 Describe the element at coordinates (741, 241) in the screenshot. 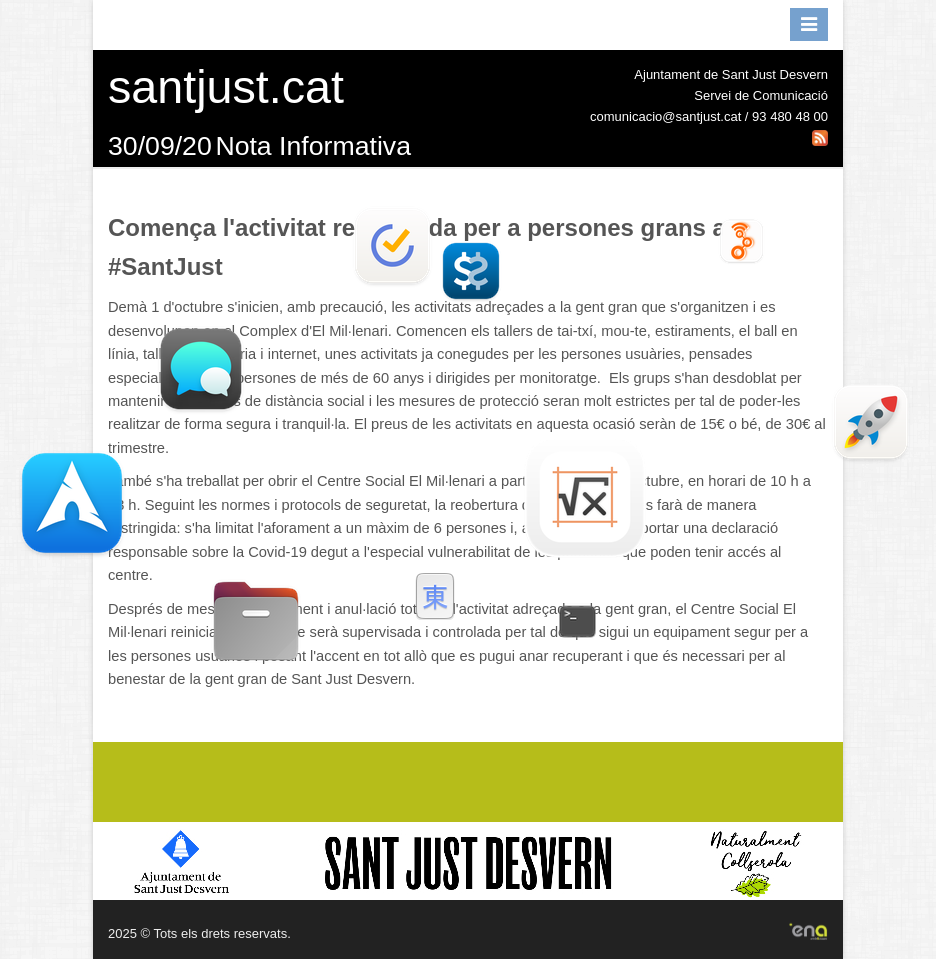

I see `open GNU Radio signal processing application` at that location.